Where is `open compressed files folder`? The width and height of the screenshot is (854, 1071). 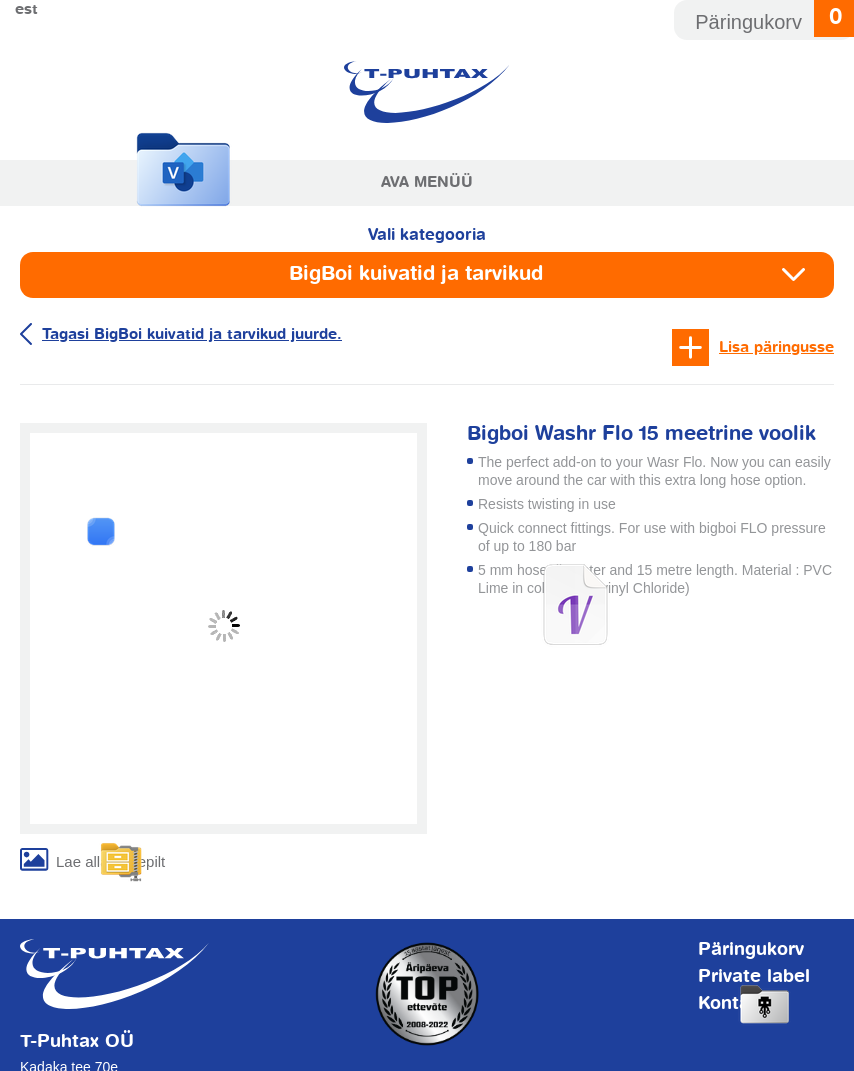 open compressed files folder is located at coordinates (121, 860).